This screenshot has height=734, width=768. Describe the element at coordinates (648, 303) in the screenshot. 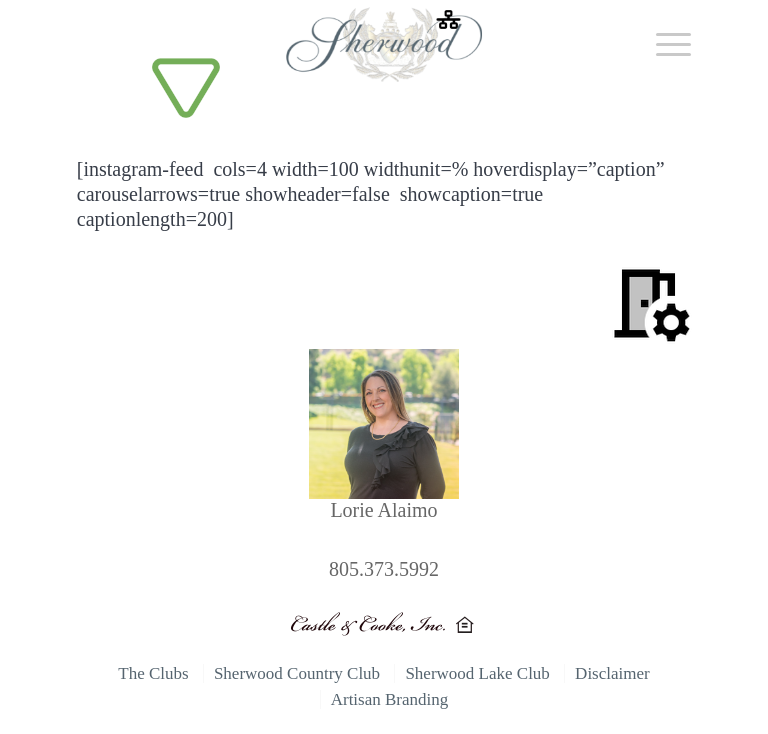

I see `adjust room or space preferences` at that location.